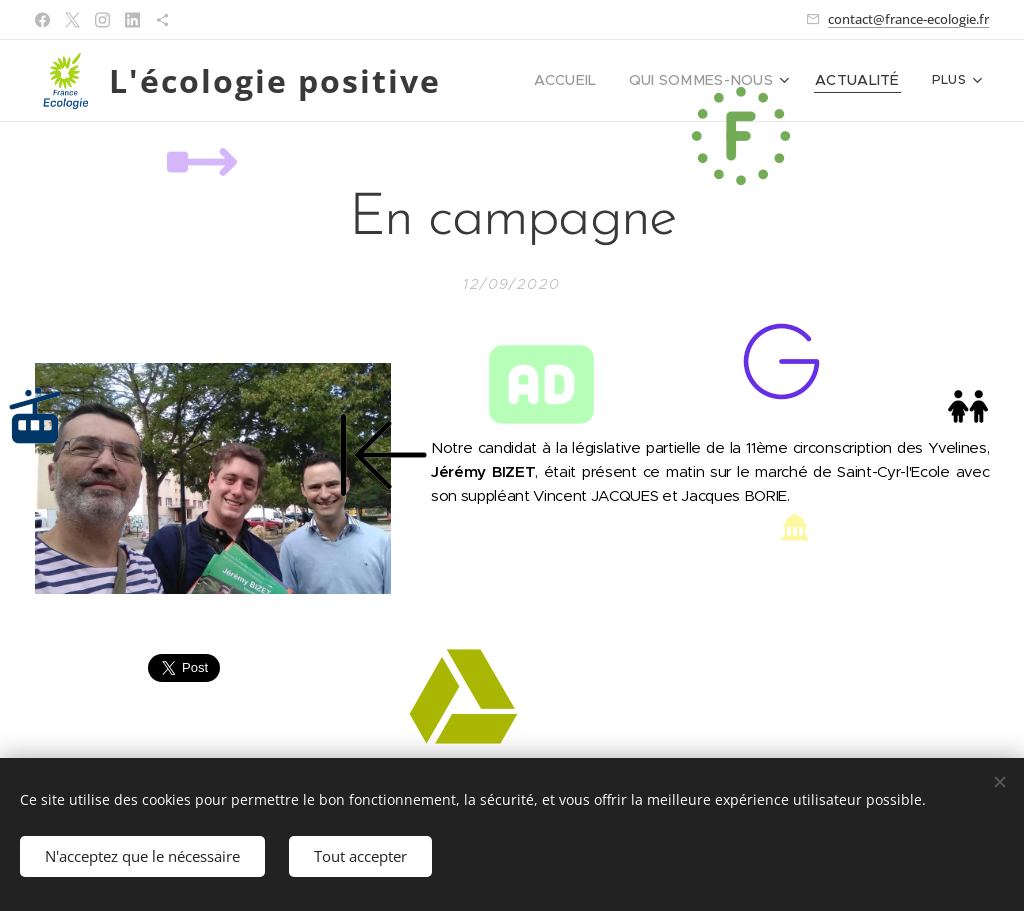 This screenshot has width=1024, height=911. Describe the element at coordinates (795, 527) in the screenshot. I see `view government or civic services` at that location.